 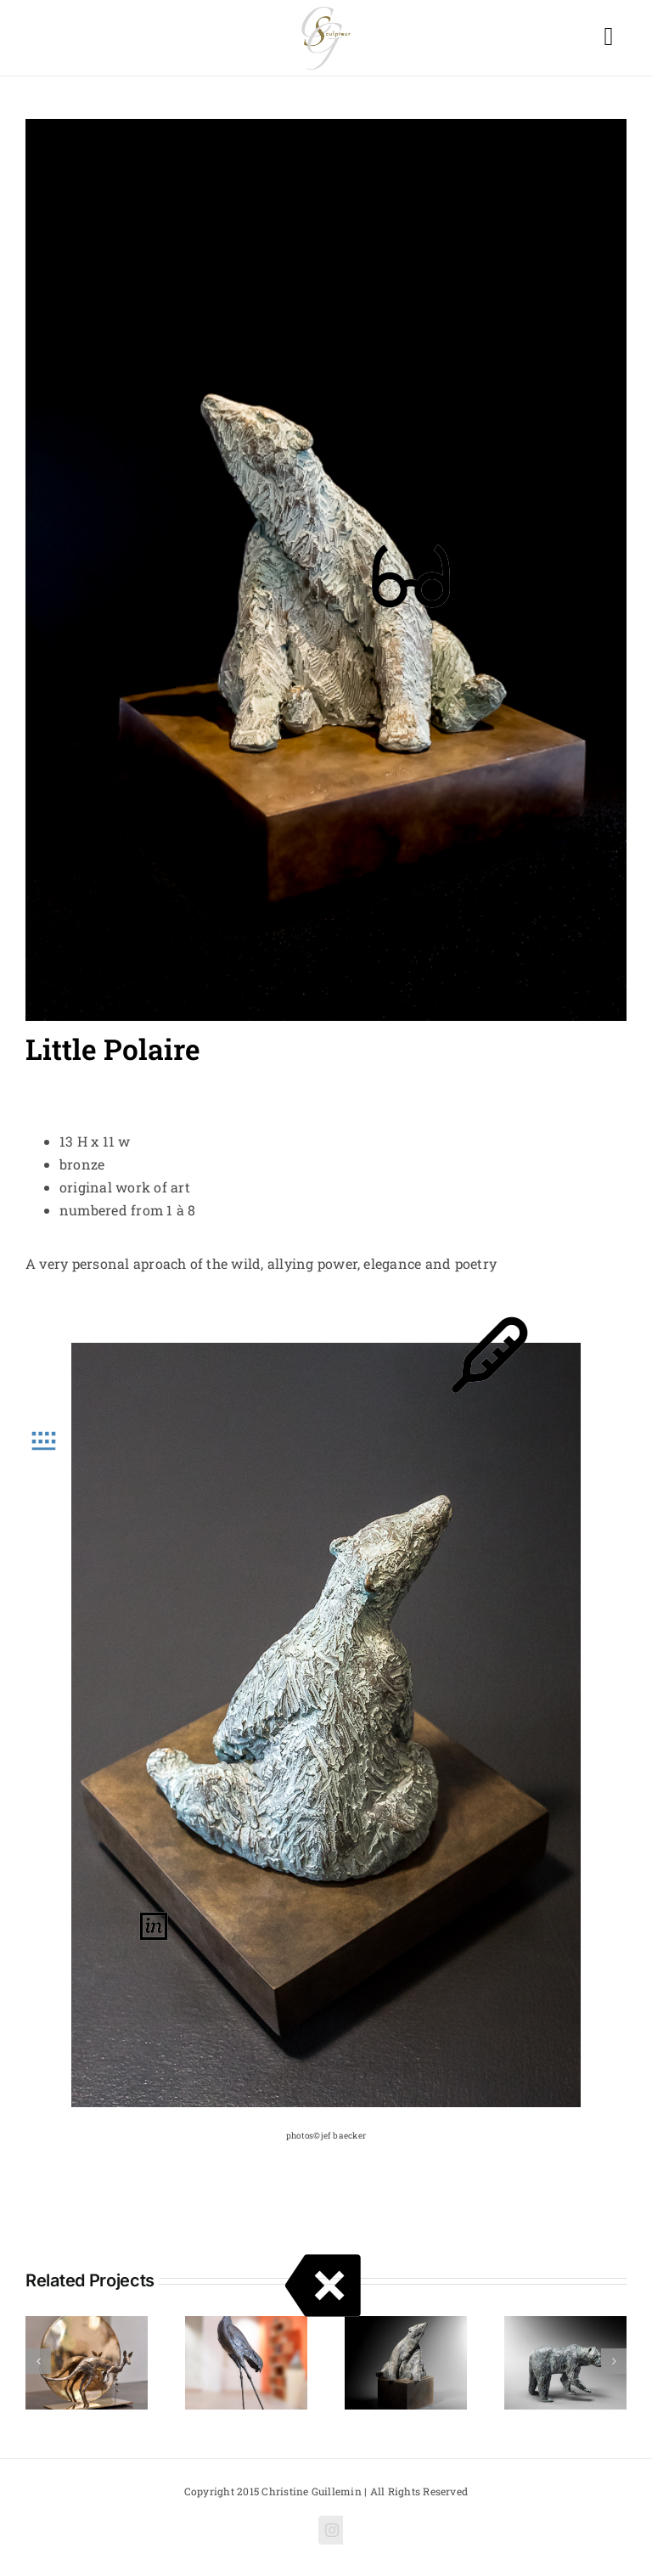 I want to click on delete previous character or backspace, so click(x=326, y=2286).